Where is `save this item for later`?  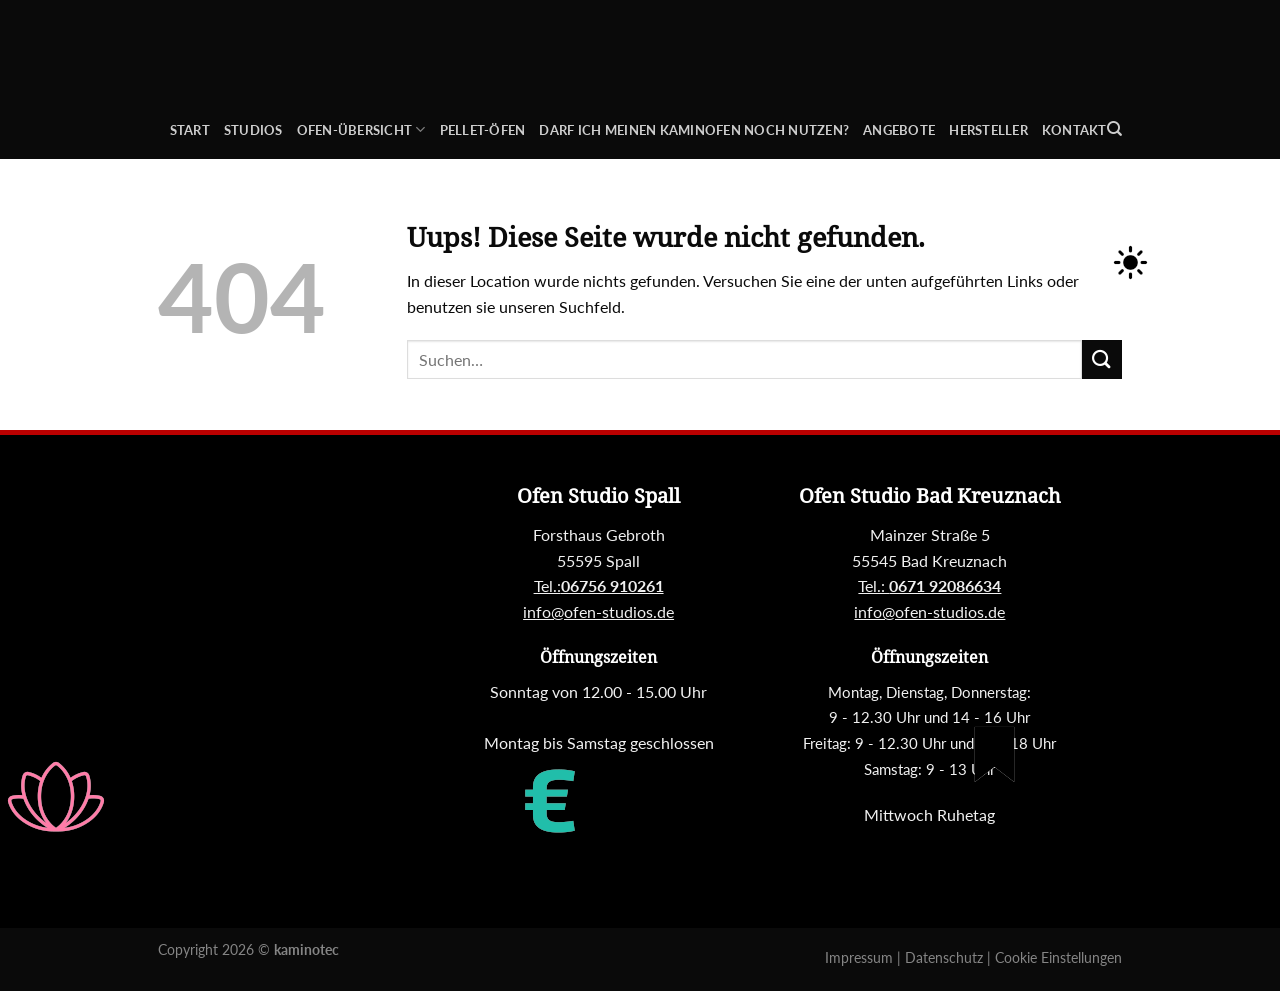
save this item for later is located at coordinates (994, 754).